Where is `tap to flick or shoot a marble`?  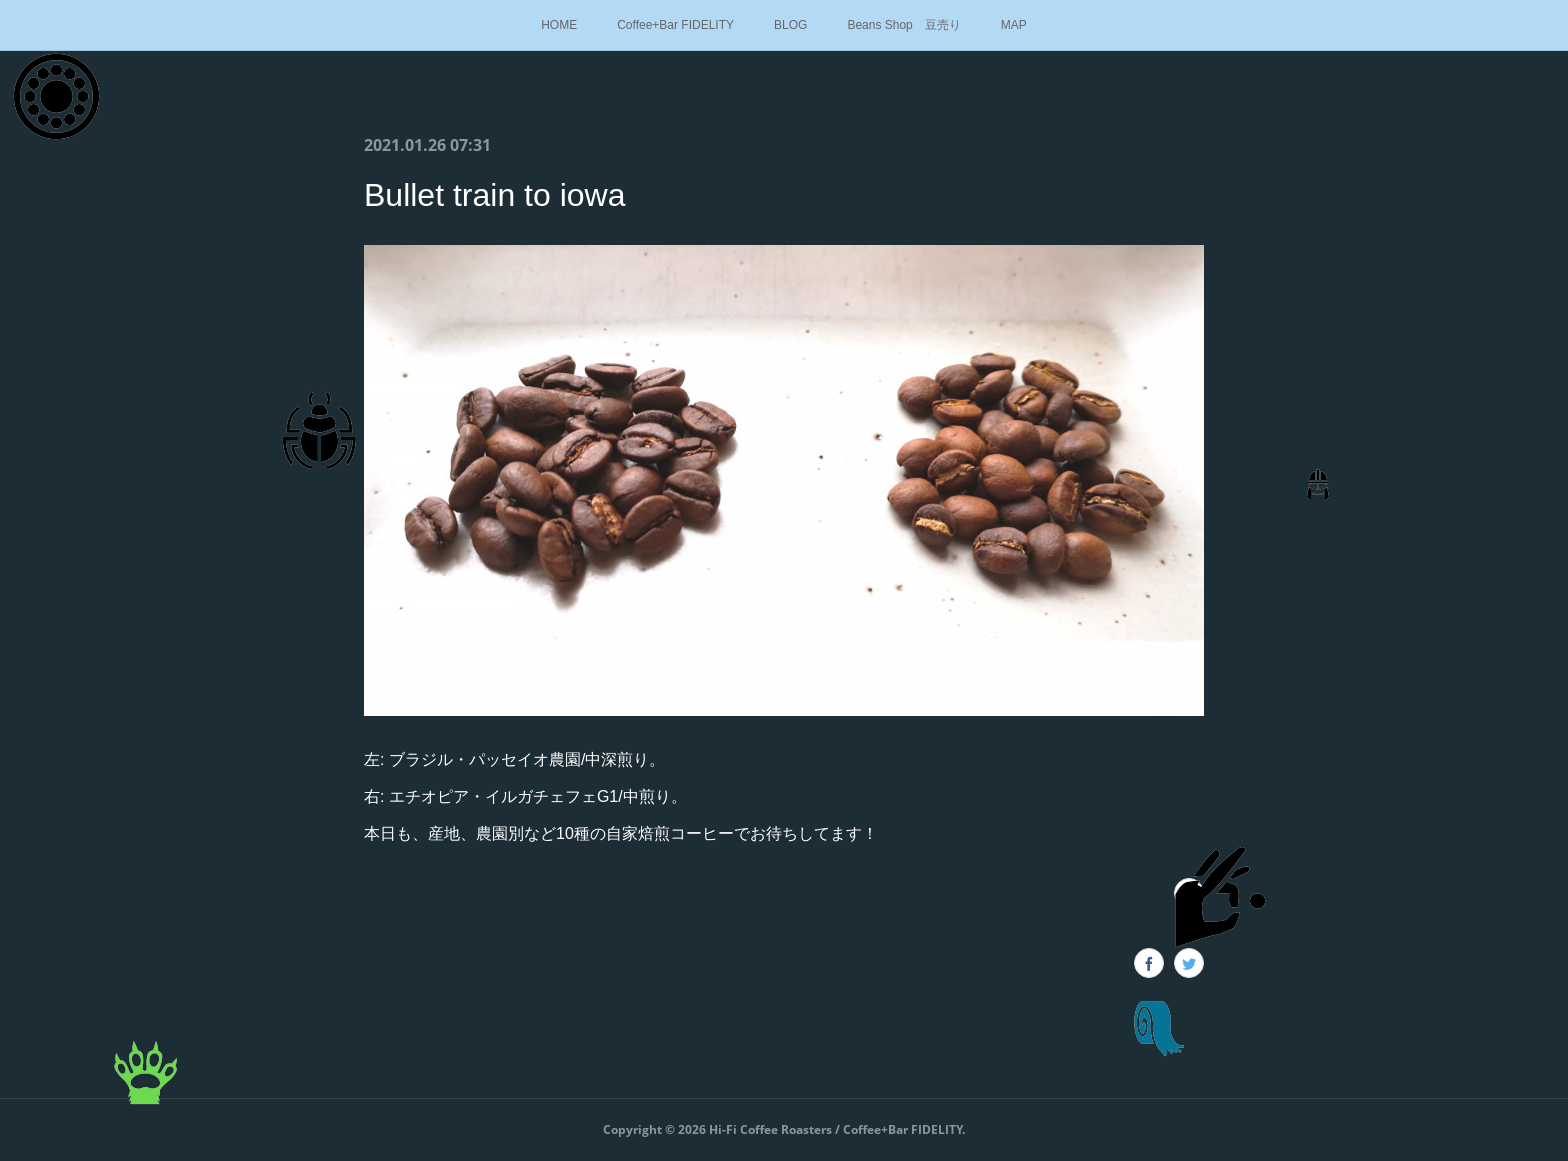
tap to flick or shoot a marble is located at coordinates (1234, 895).